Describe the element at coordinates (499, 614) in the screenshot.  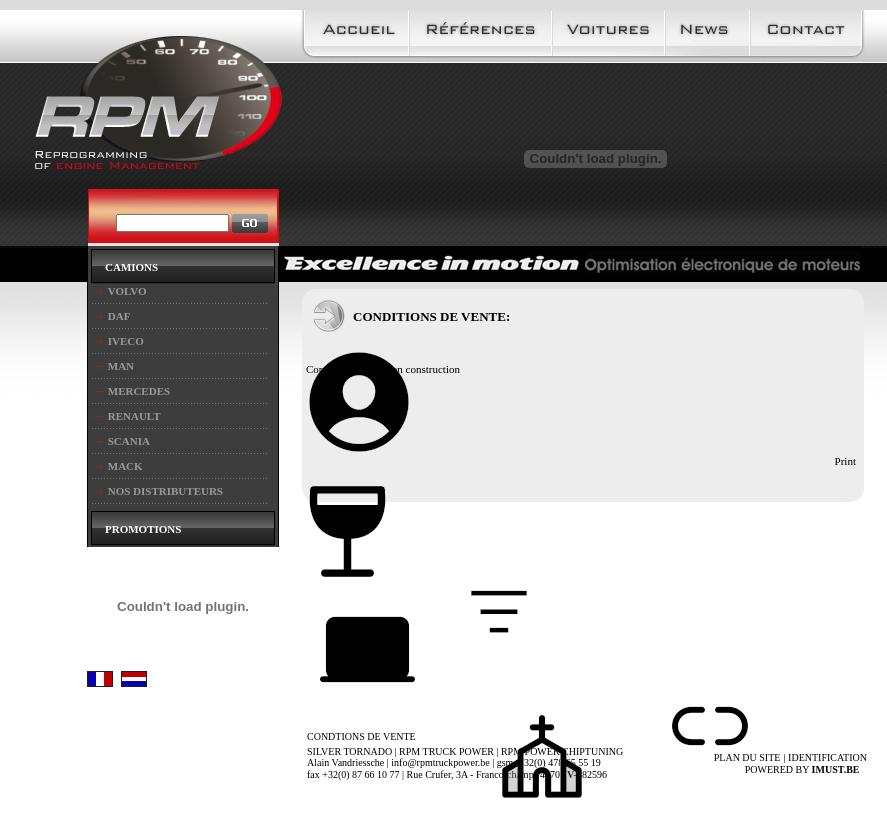
I see `filter or sort list items` at that location.